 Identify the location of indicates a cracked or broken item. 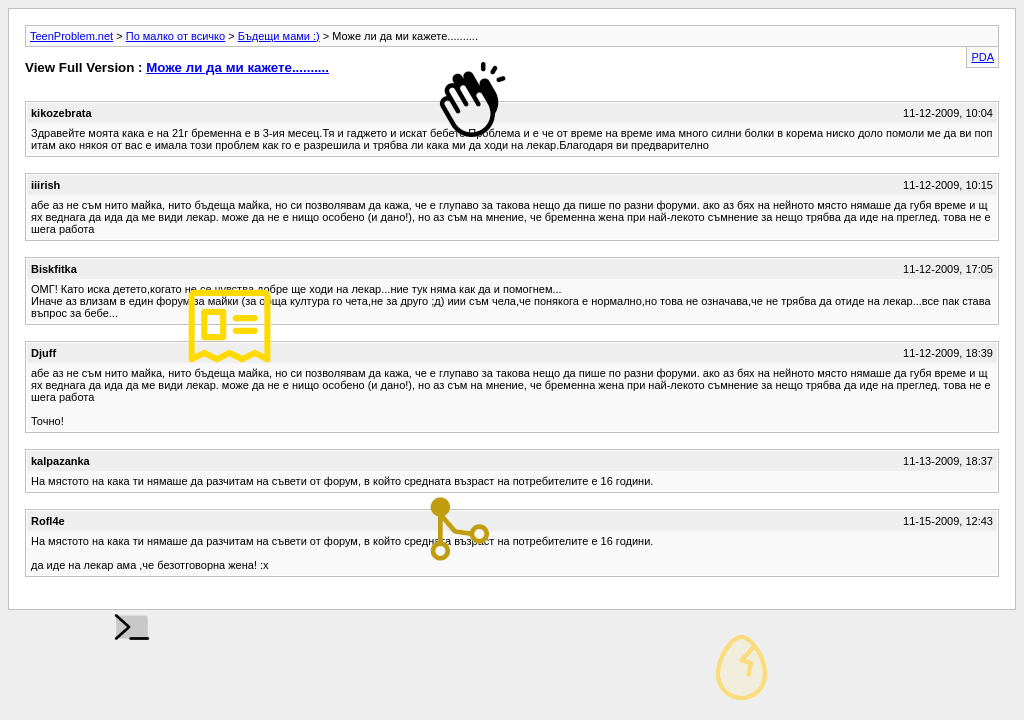
(741, 667).